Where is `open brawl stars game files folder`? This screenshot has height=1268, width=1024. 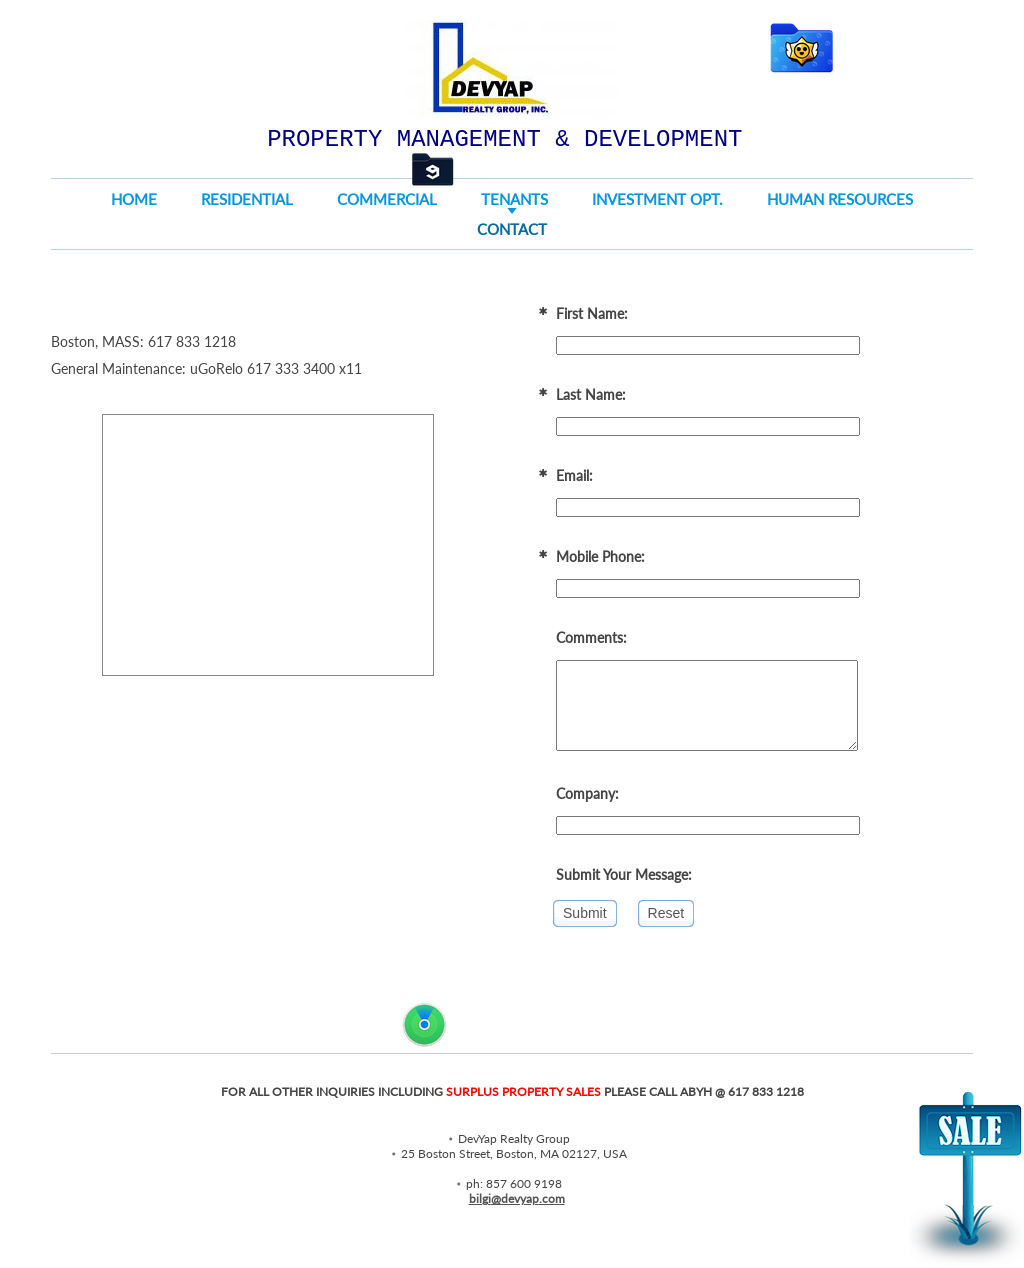
open brawl stars game files folder is located at coordinates (801, 49).